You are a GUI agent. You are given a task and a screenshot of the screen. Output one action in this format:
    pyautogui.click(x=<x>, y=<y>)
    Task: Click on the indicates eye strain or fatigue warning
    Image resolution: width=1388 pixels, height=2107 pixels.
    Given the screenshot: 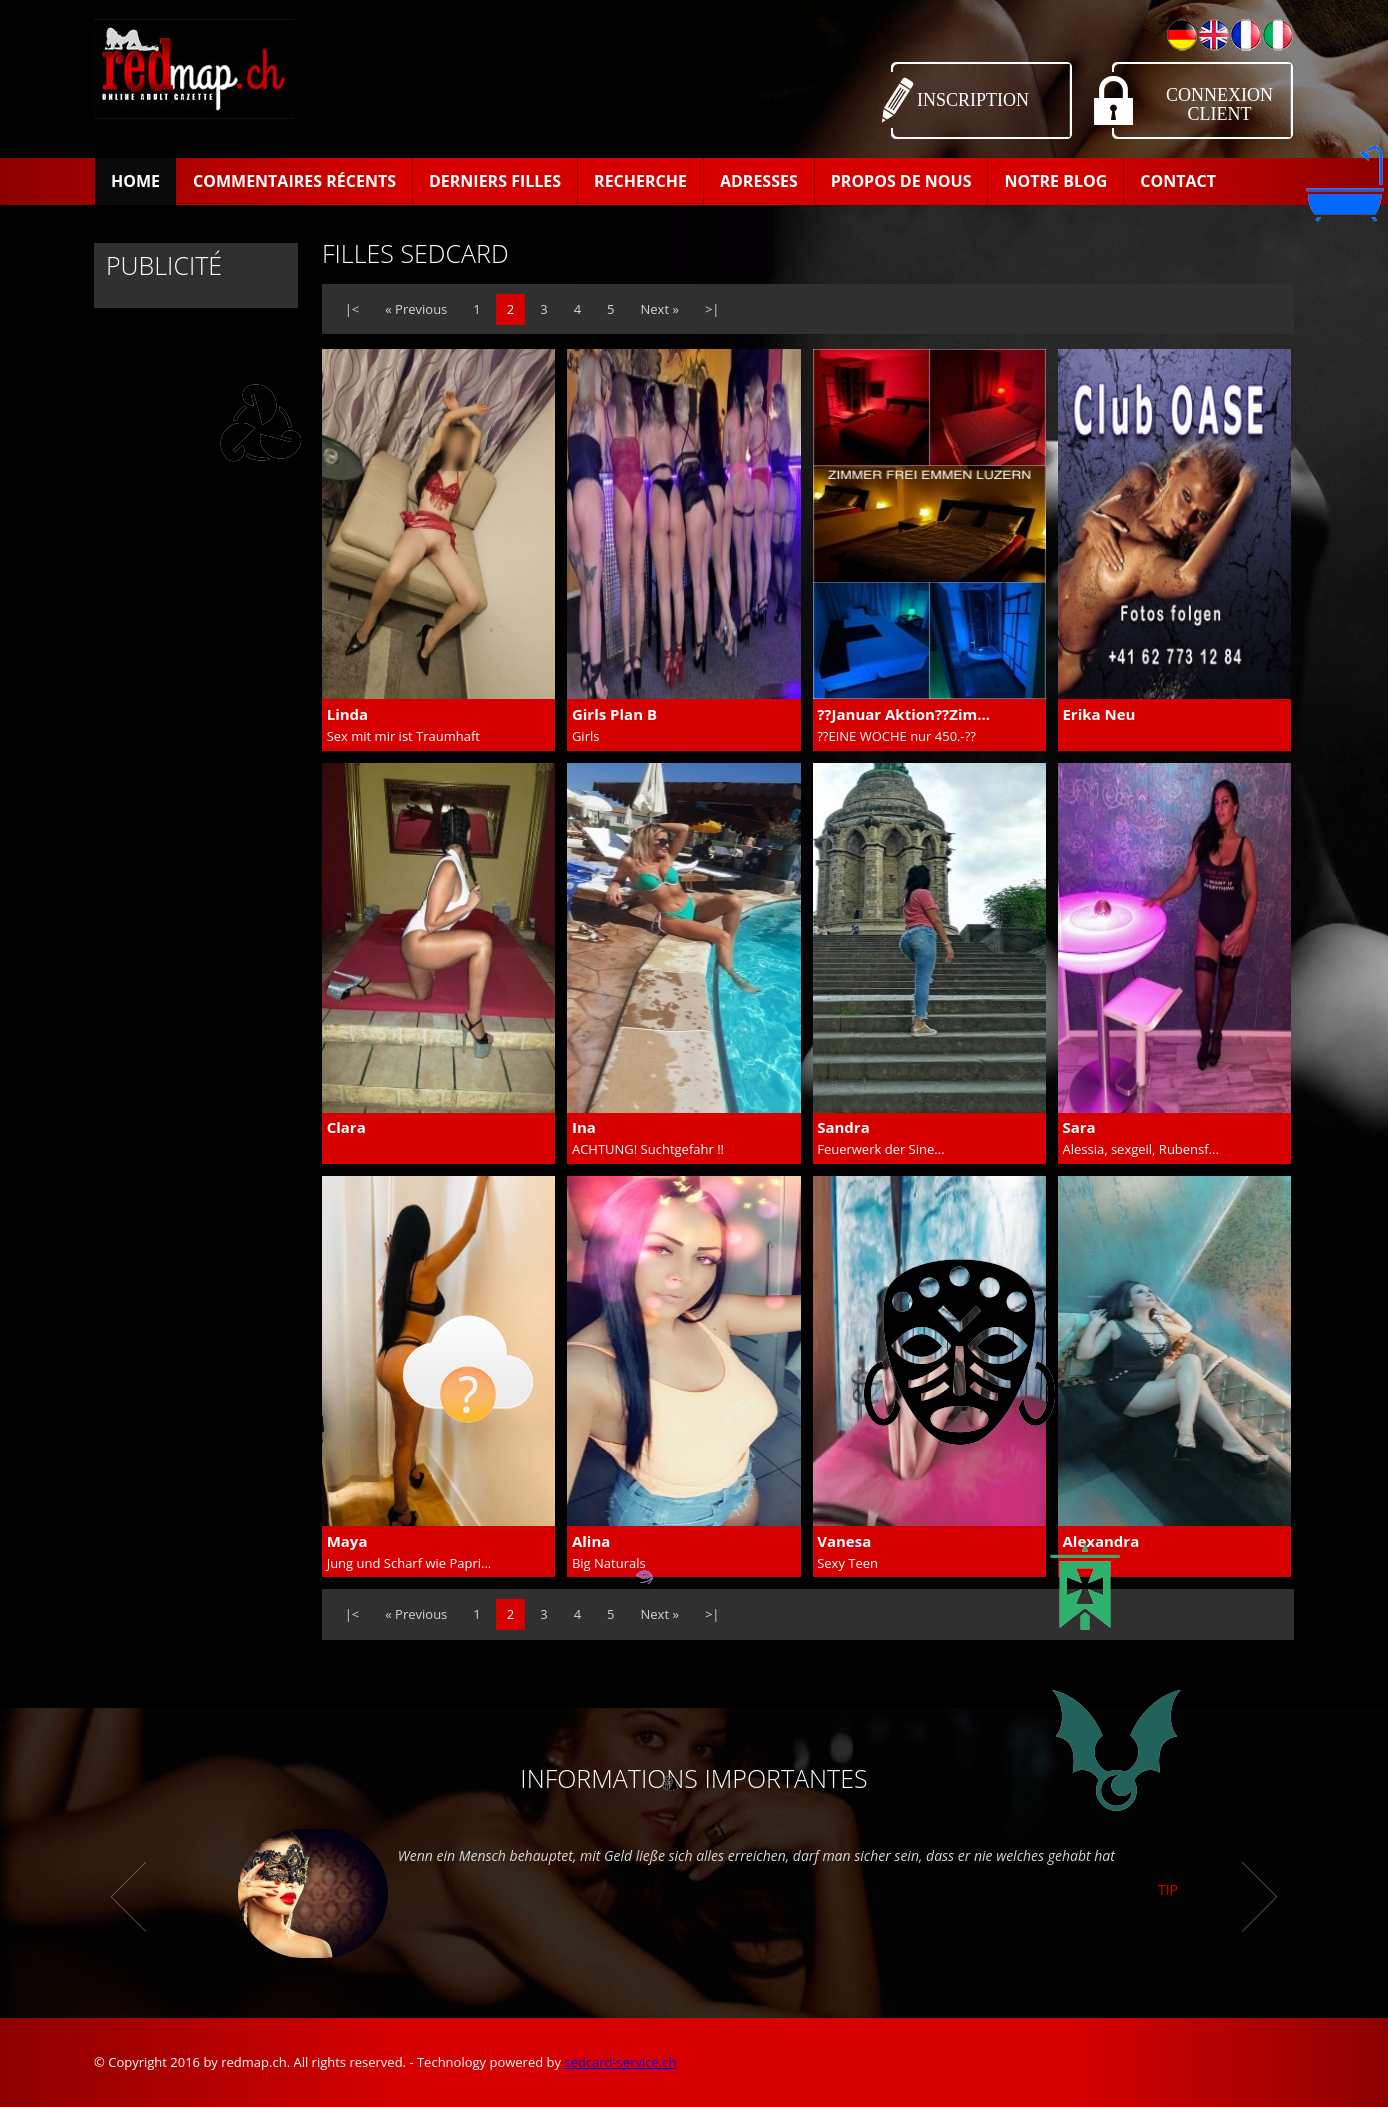 What is the action you would take?
    pyautogui.click(x=644, y=1575)
    